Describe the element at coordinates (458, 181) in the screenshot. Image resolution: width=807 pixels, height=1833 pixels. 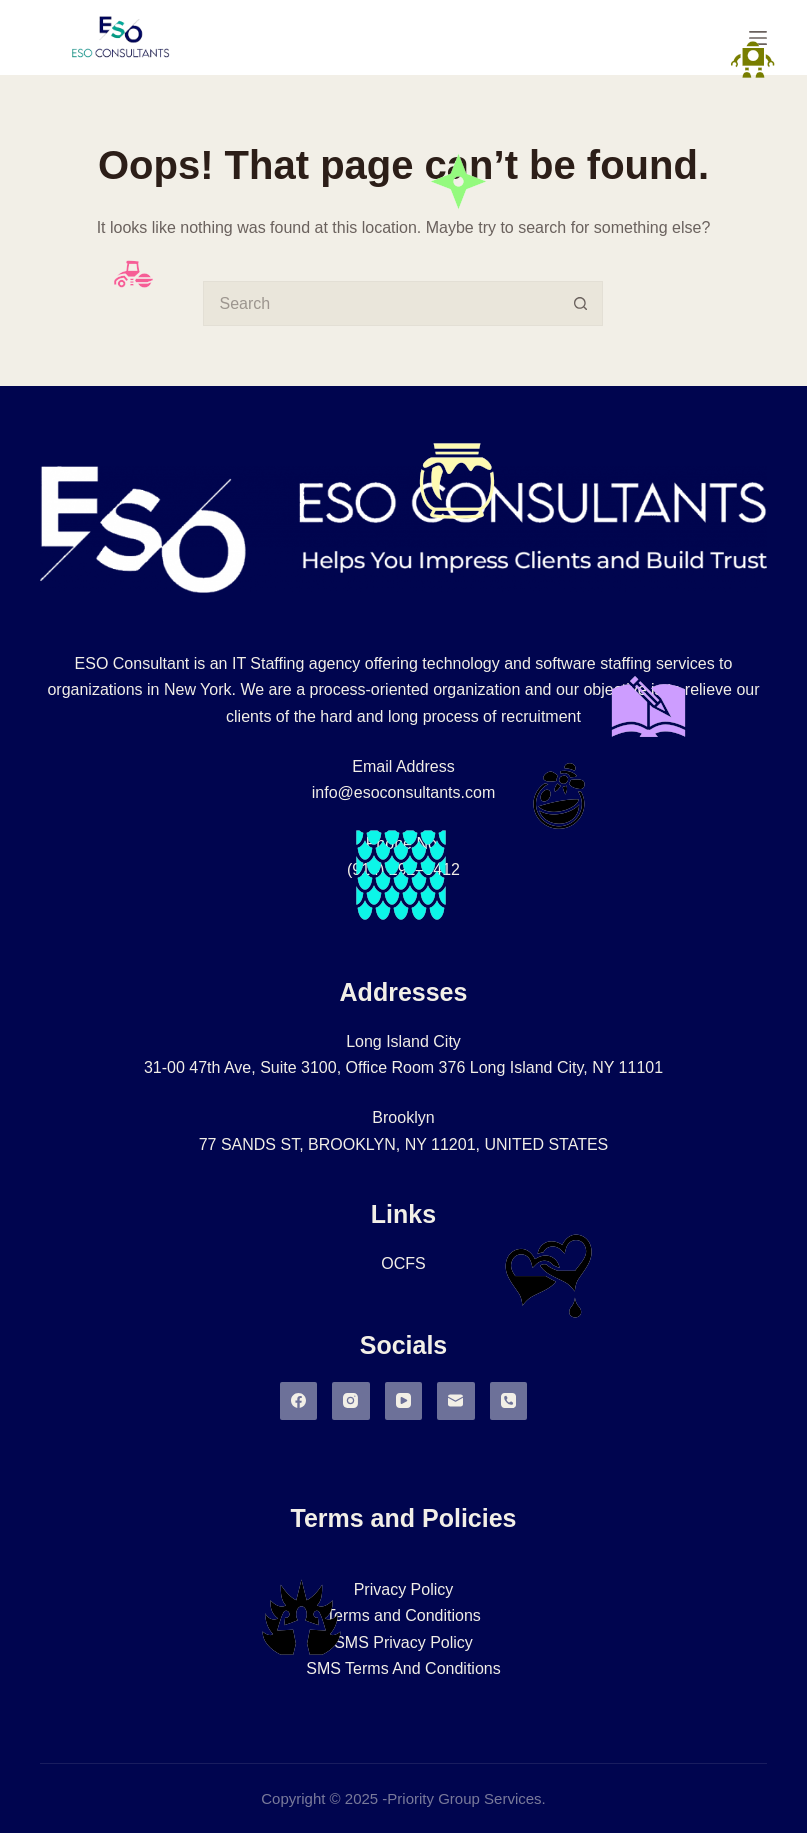
I see `throwing star weapon in a game inventory` at that location.